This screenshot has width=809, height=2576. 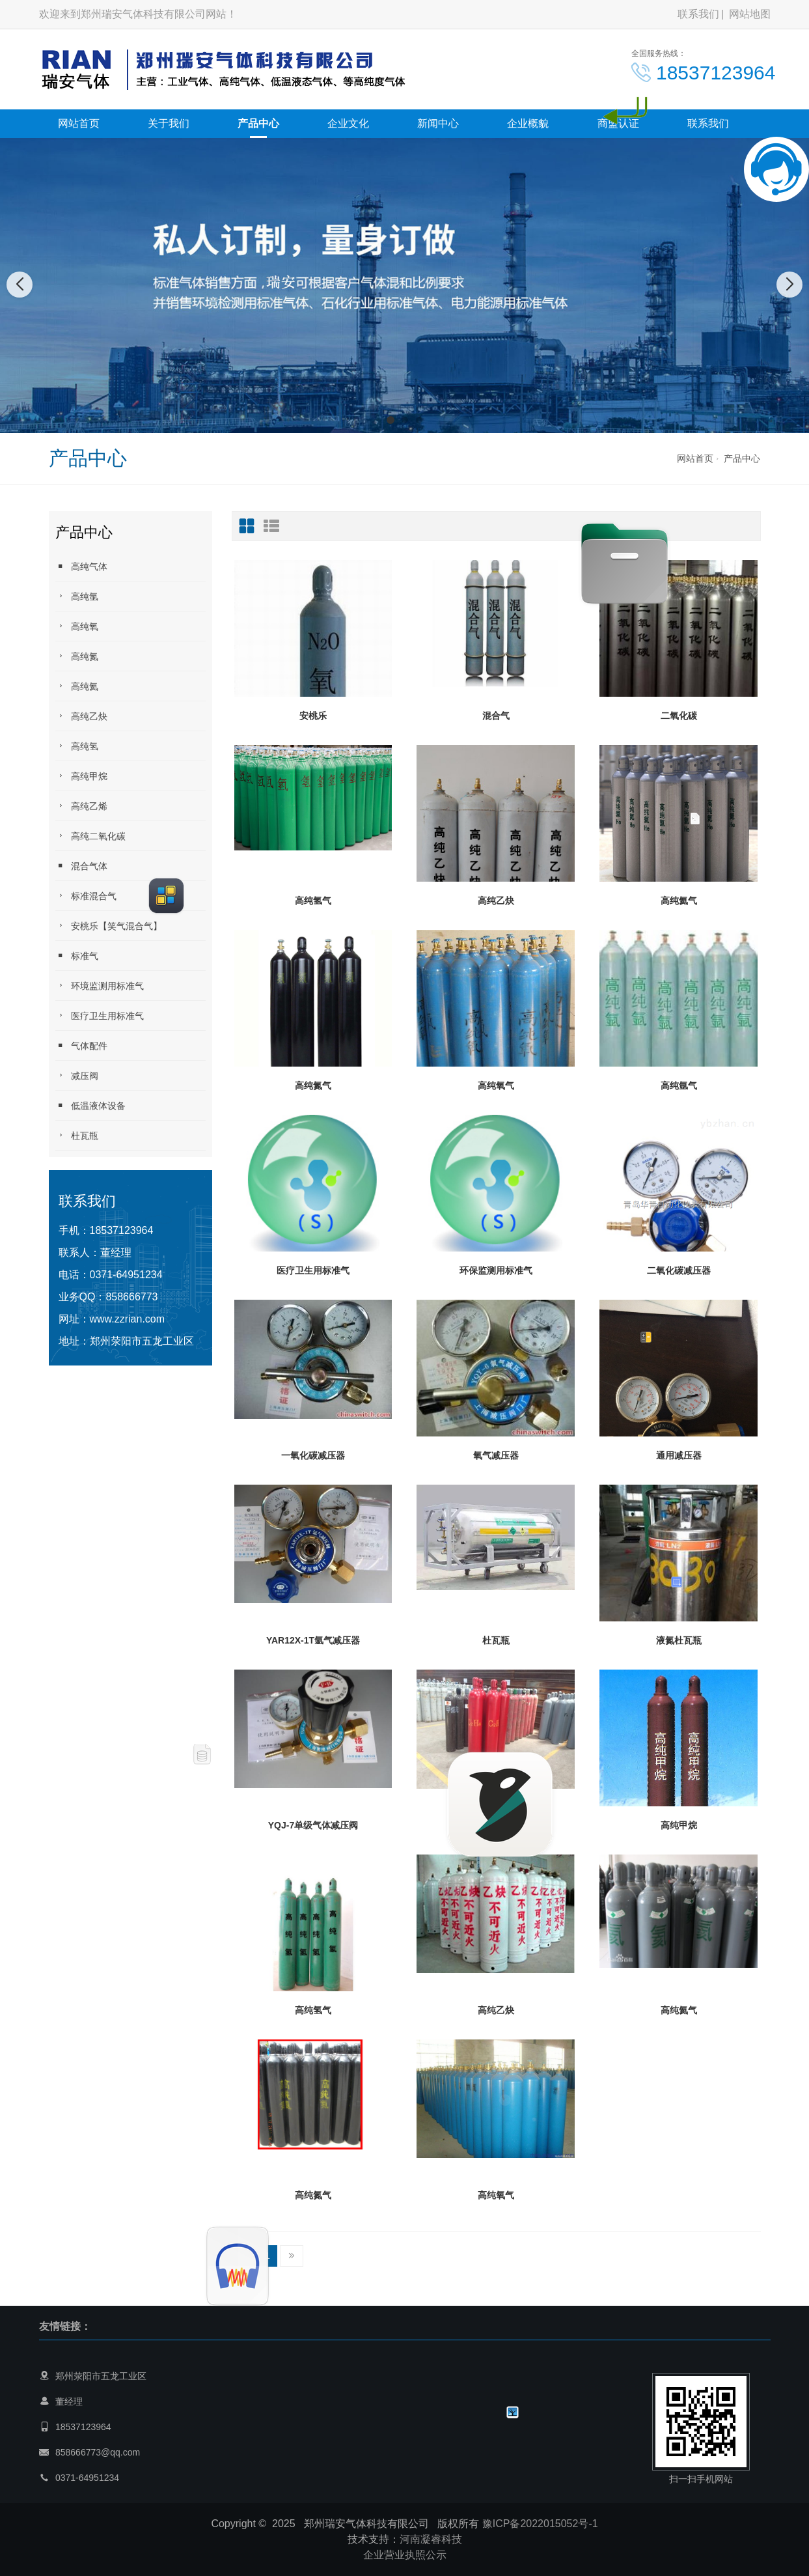 I want to click on launch gnome klotski sliding block puzzle game, so click(x=166, y=895).